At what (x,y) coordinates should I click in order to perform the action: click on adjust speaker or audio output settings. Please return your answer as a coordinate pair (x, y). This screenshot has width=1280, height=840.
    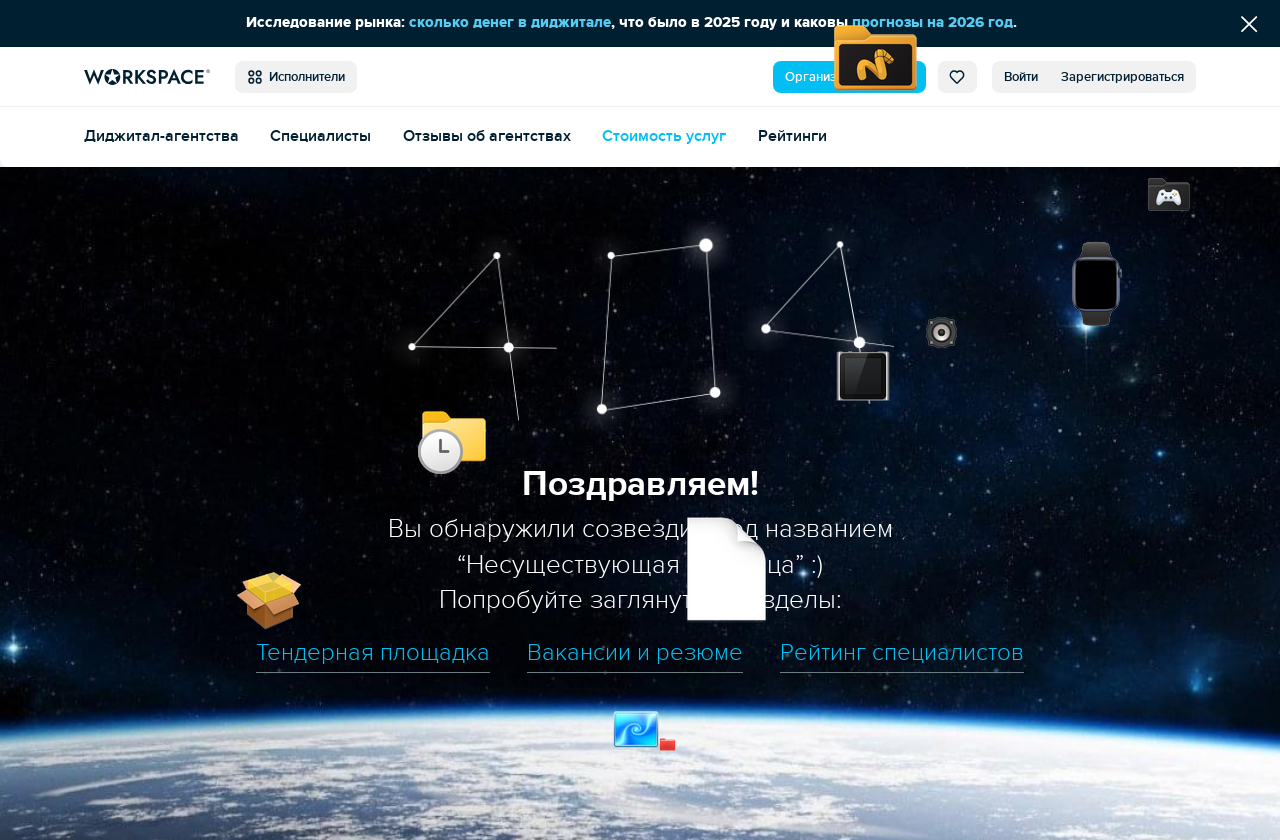
    Looking at the image, I should click on (941, 332).